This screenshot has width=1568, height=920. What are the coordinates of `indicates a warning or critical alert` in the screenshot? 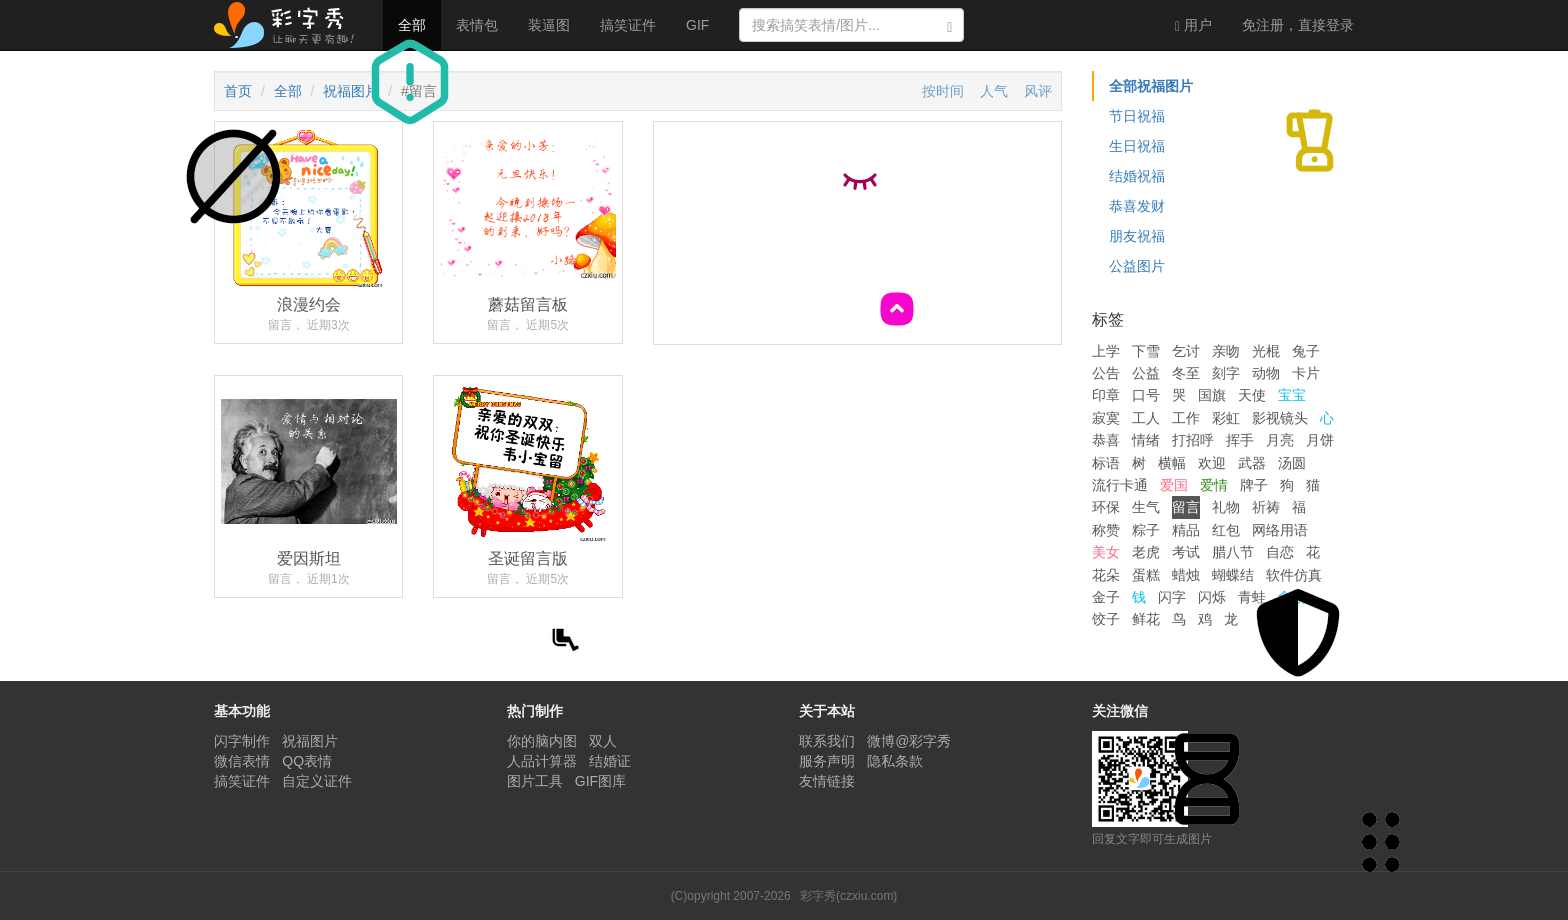 It's located at (410, 82).